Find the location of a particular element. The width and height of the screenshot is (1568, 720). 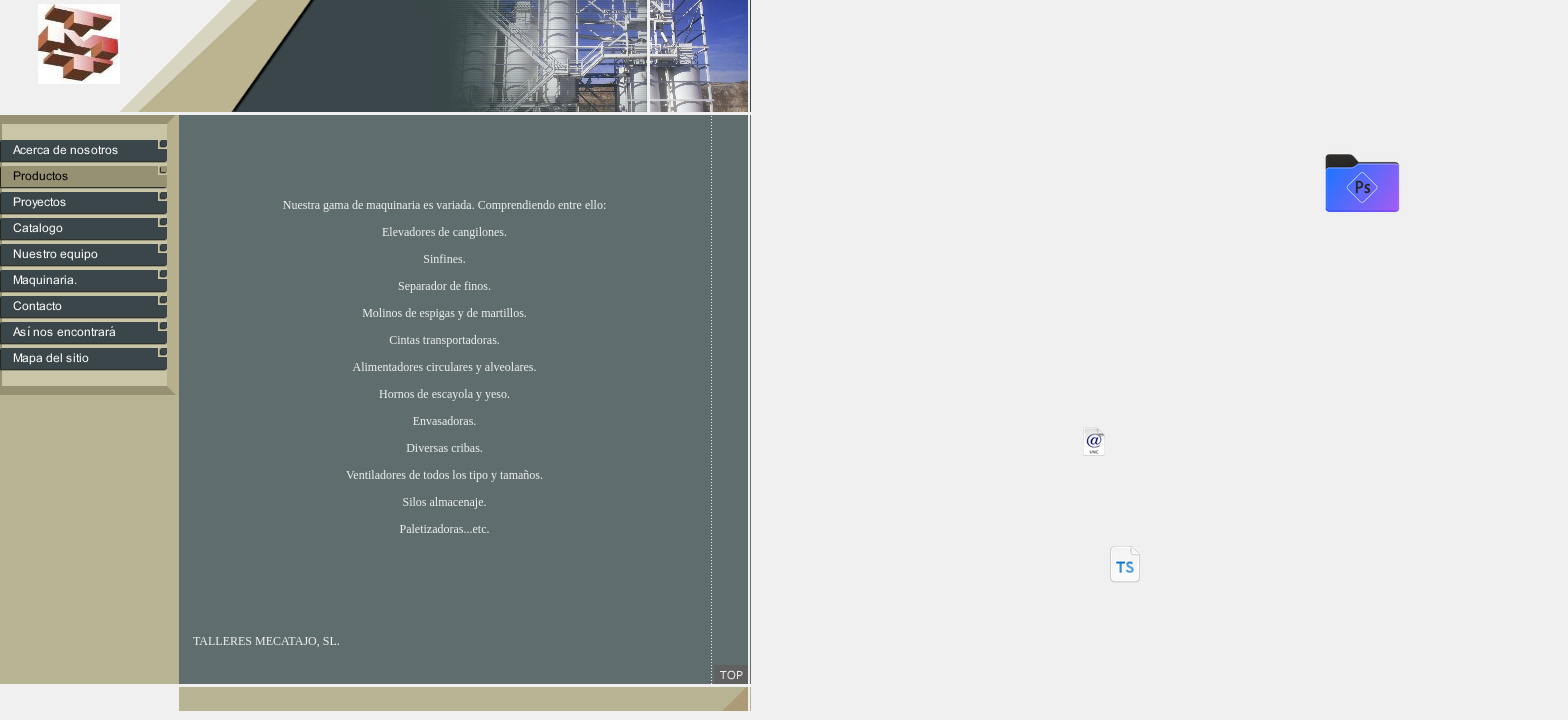

open folder containing adobe photoshop express files is located at coordinates (1362, 185).